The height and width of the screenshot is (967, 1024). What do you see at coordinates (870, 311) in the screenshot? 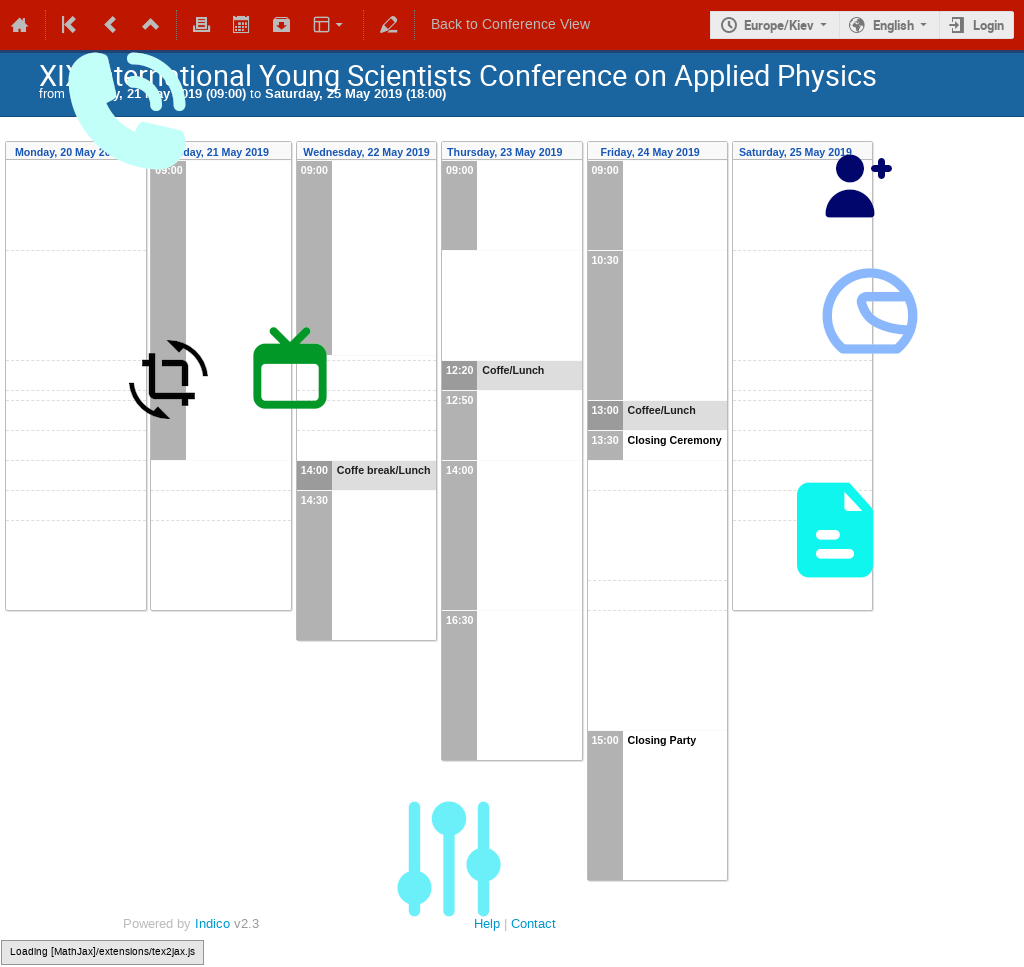
I see `access safety or protective gear settings` at bounding box center [870, 311].